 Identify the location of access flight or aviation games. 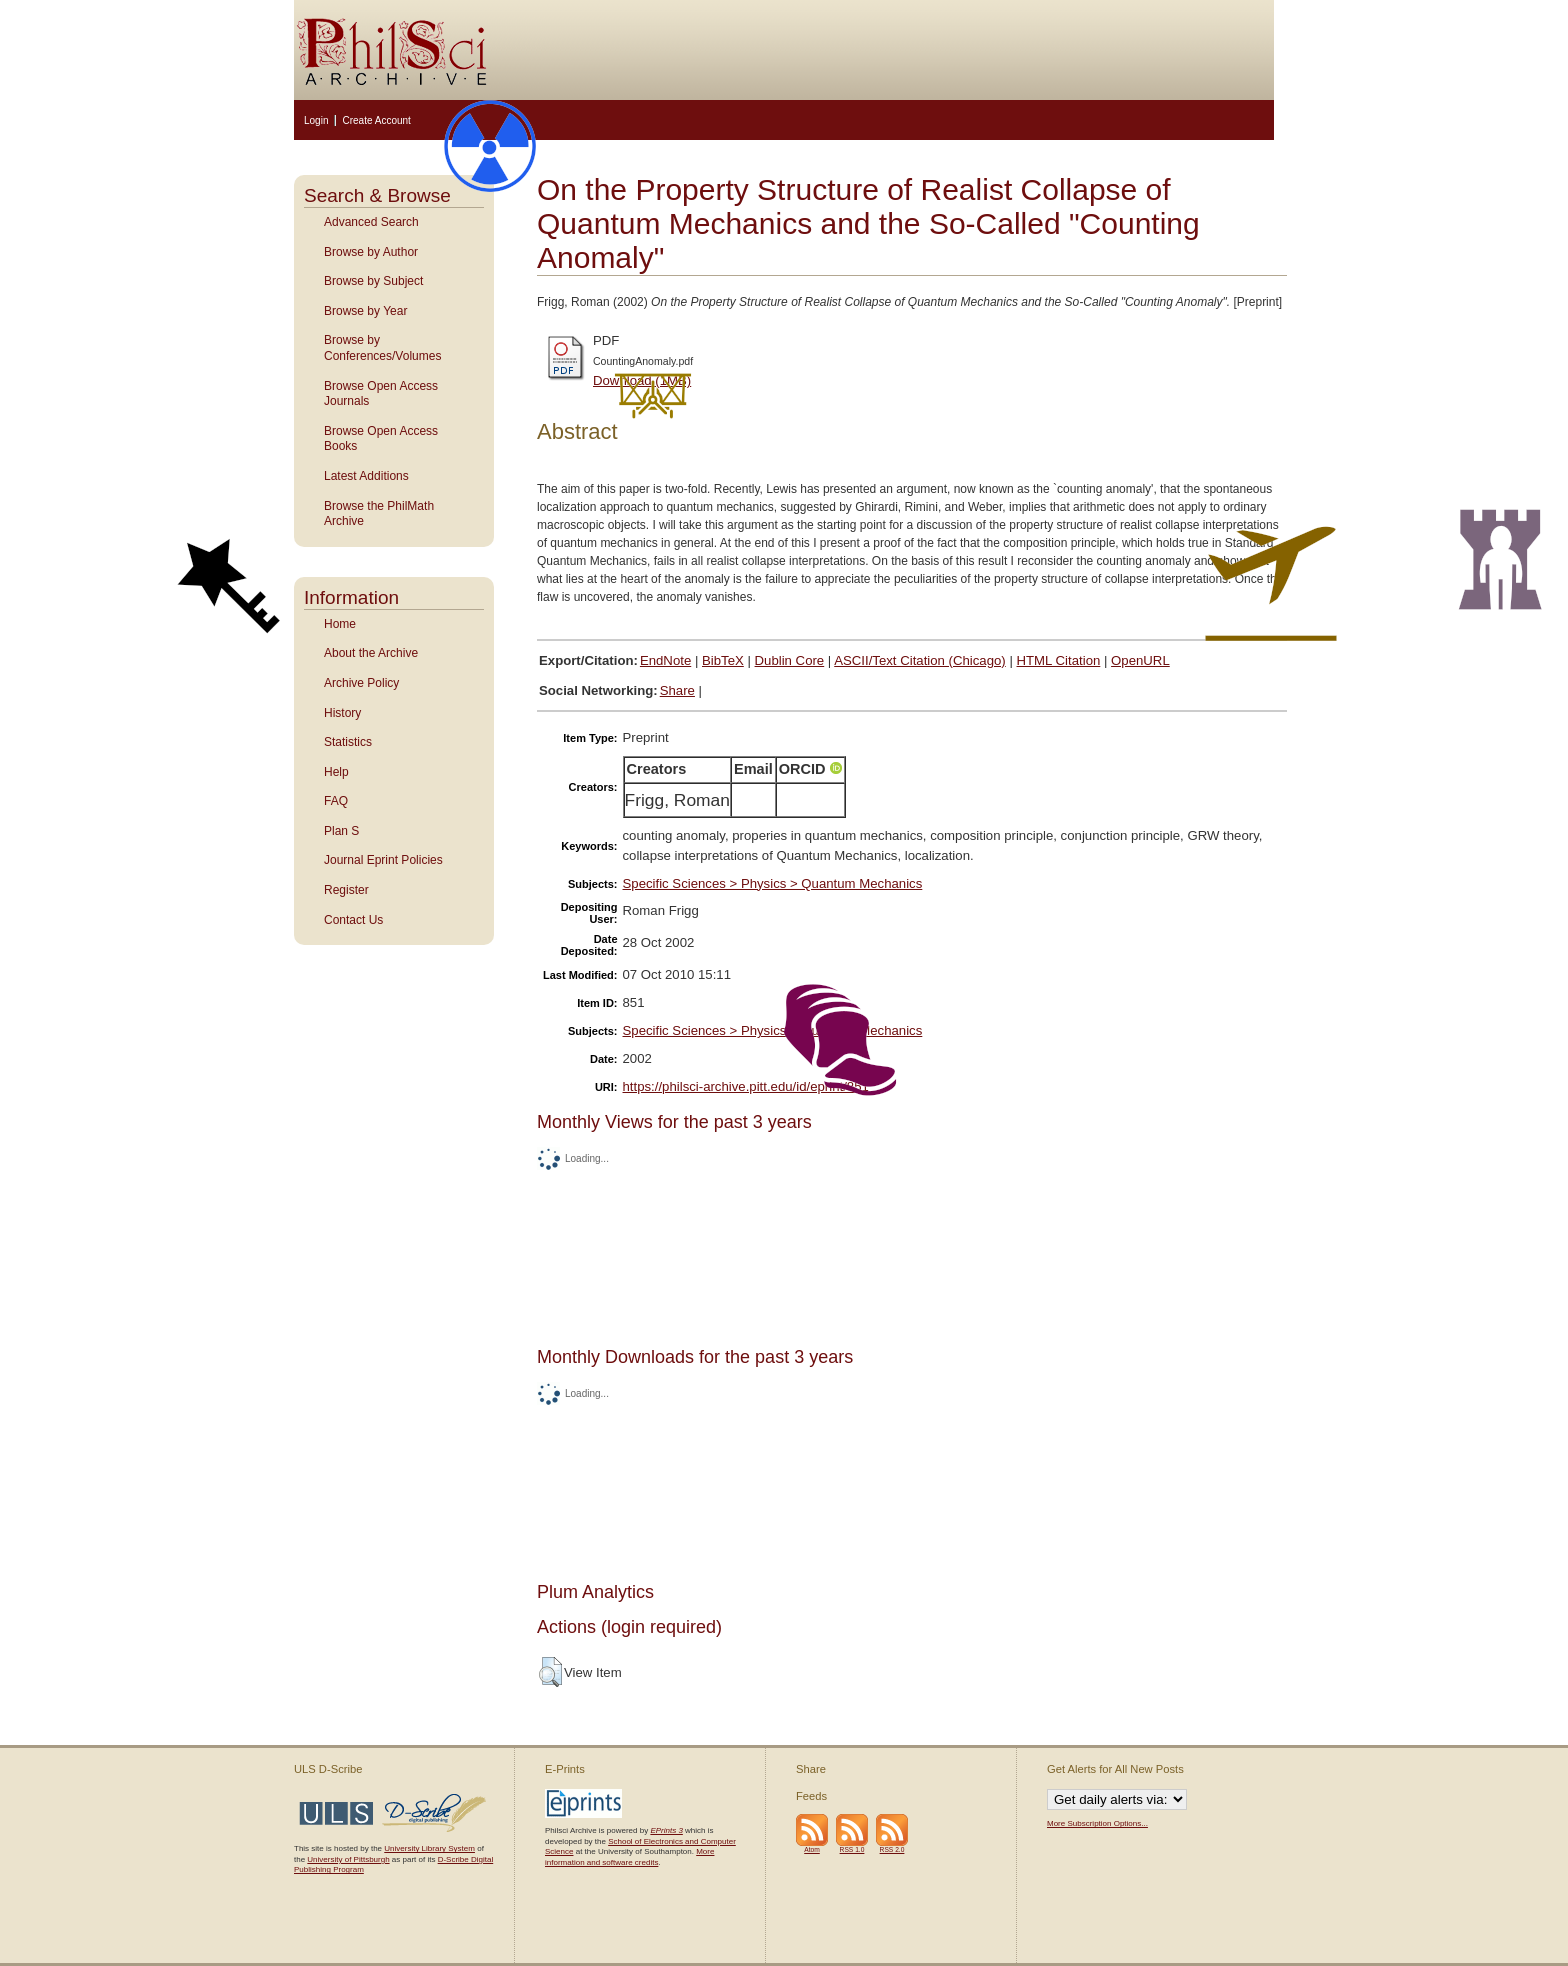
(653, 396).